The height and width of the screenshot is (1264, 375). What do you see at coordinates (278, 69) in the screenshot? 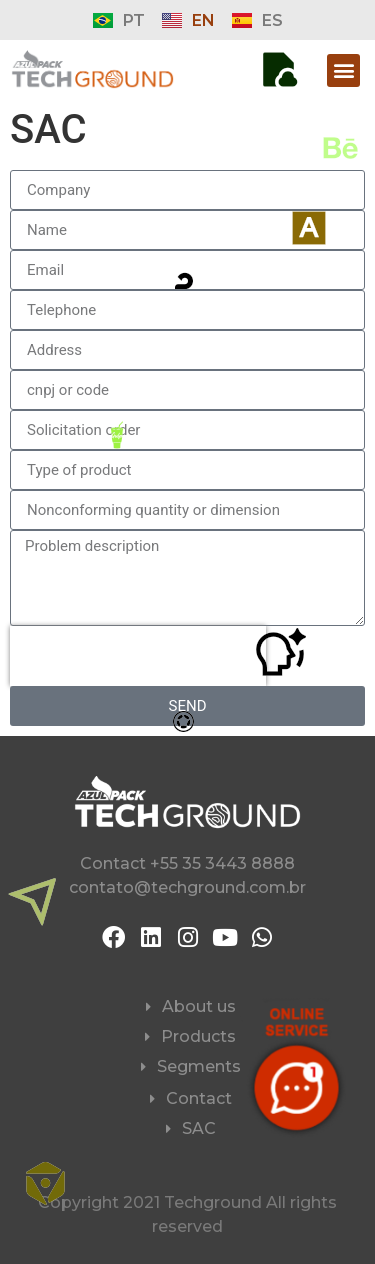
I see `access cloud-synced documents` at bounding box center [278, 69].